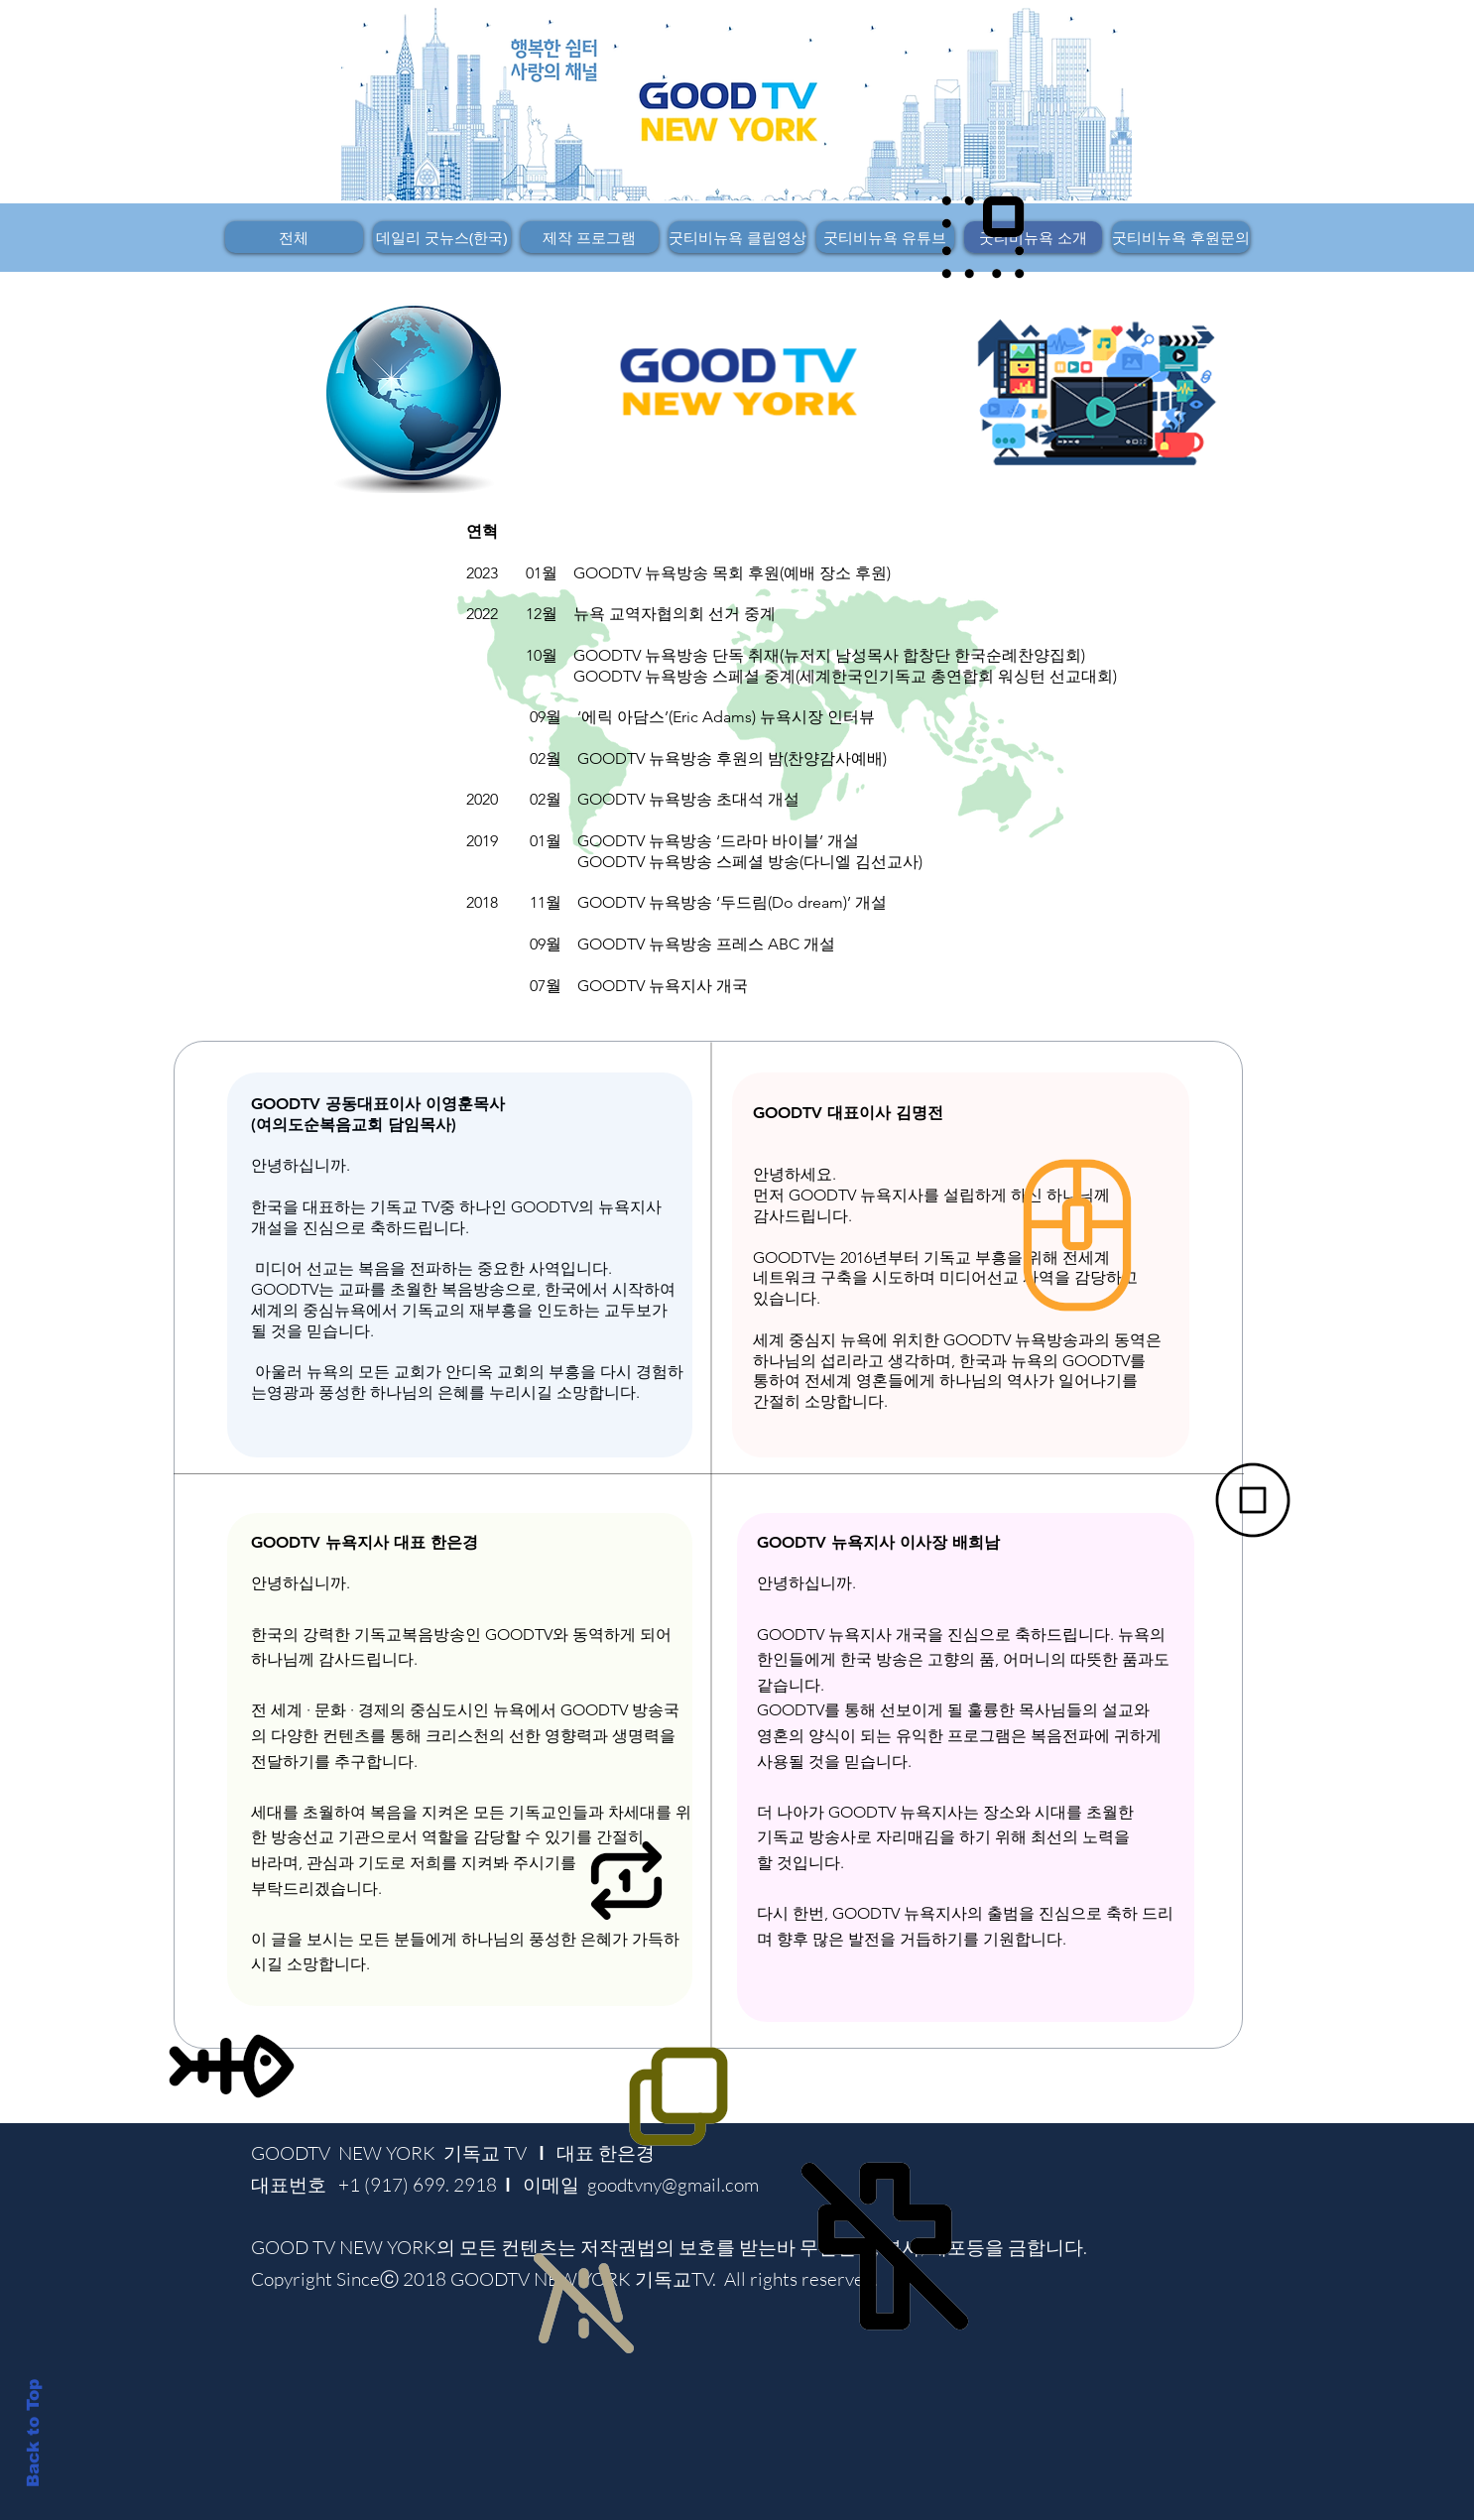 Image resolution: width=1474 pixels, height=2520 pixels. What do you see at coordinates (983, 237) in the screenshot?
I see `align element to top-right corner` at bounding box center [983, 237].